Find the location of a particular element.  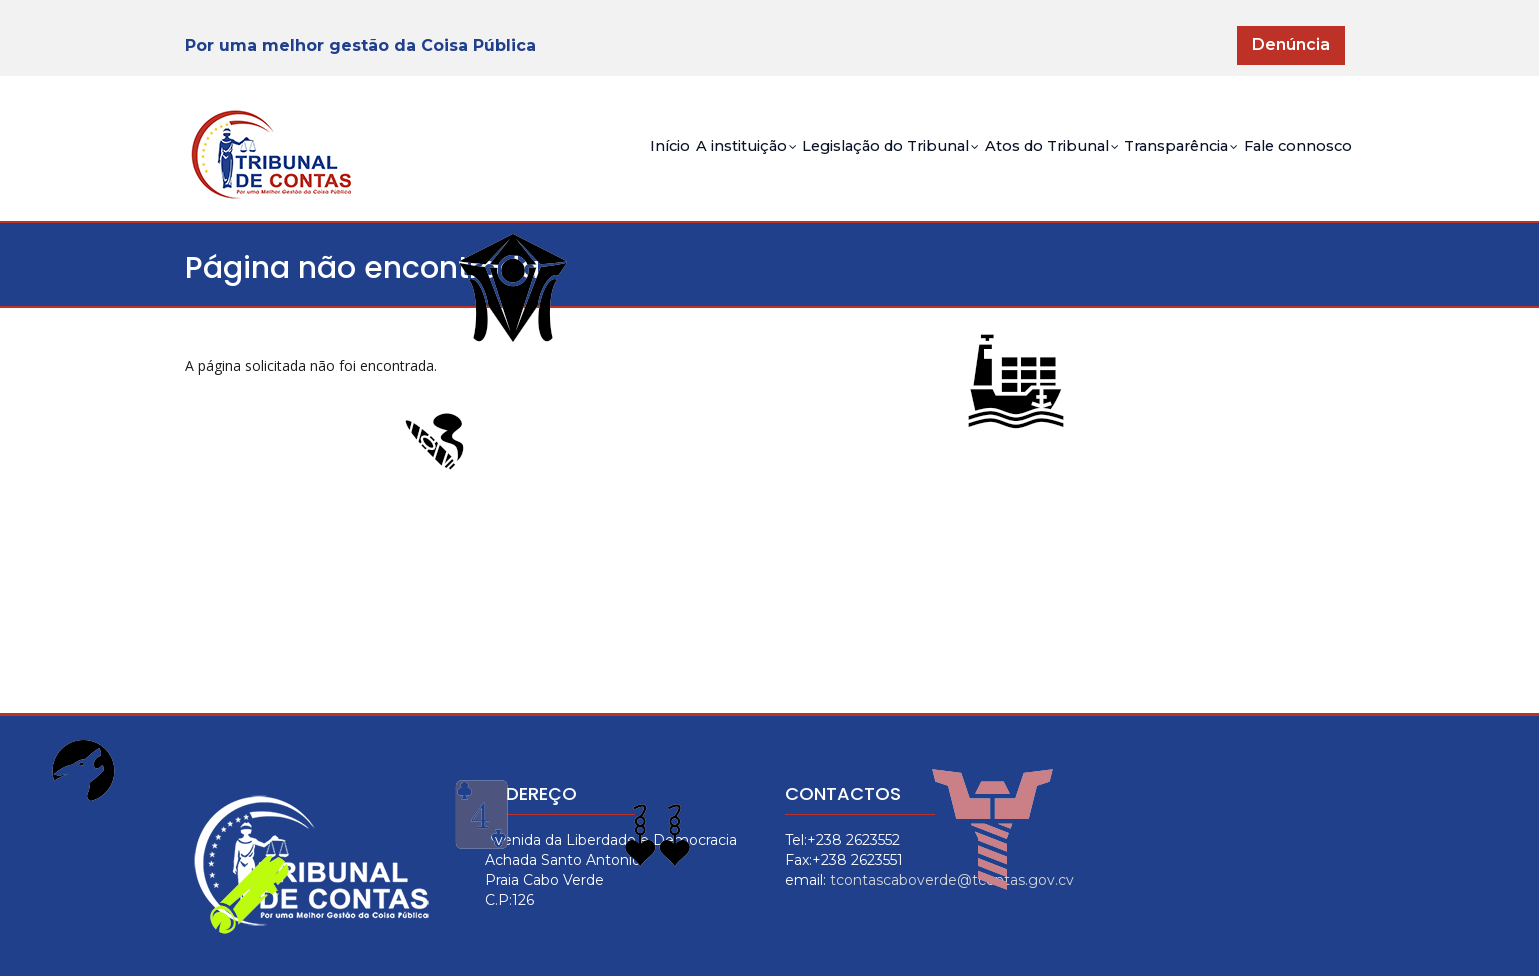

view shipping or freight status is located at coordinates (1016, 381).